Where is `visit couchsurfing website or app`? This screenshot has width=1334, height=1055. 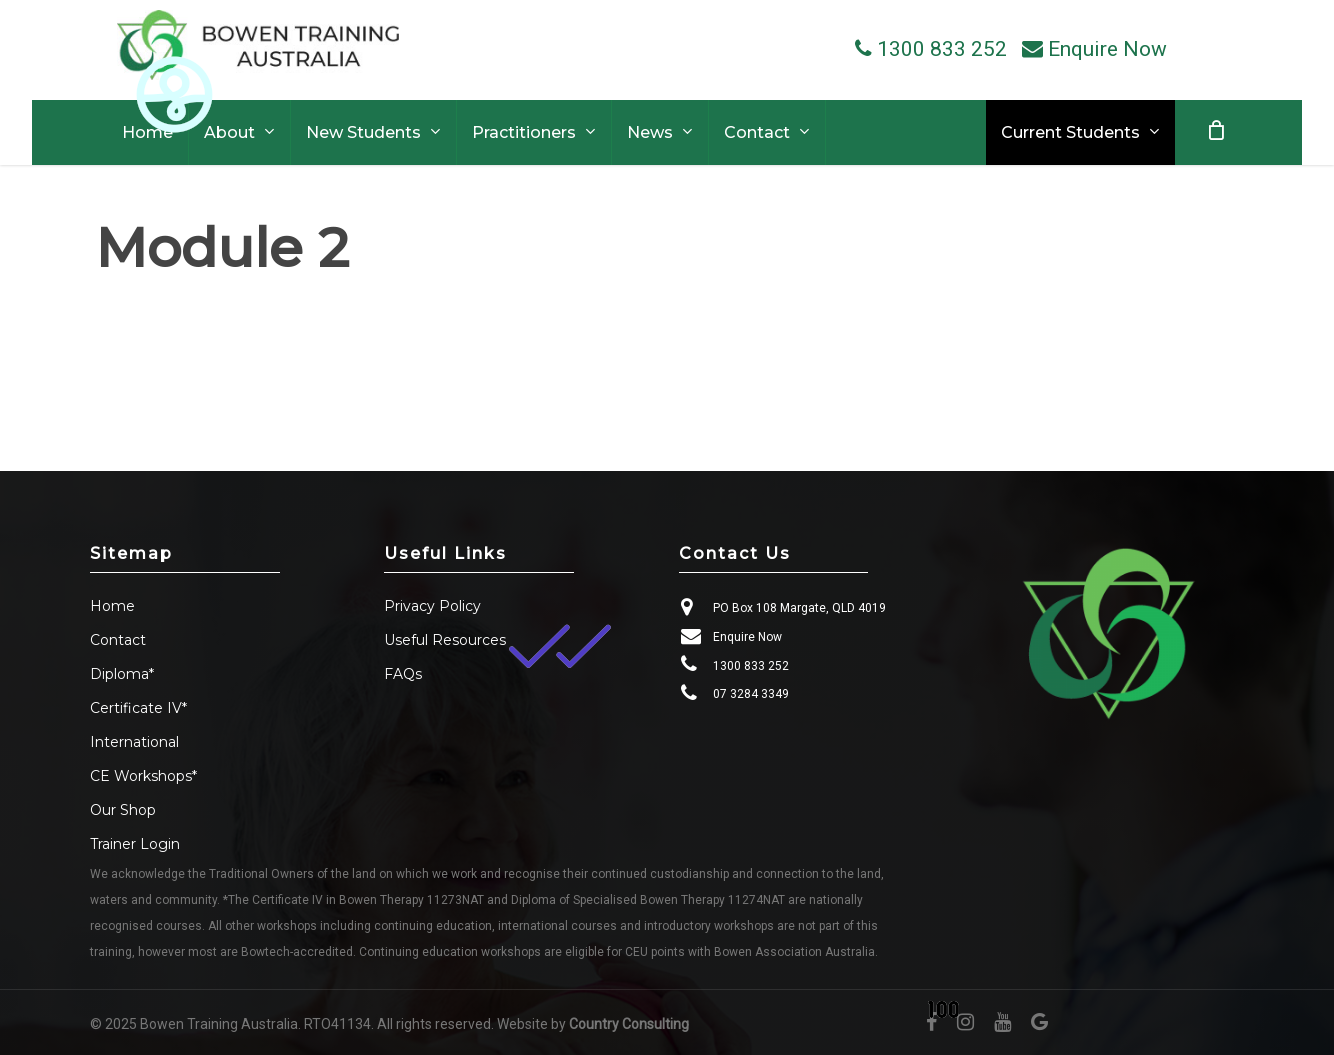
visit couchsurfing website or app is located at coordinates (174, 94).